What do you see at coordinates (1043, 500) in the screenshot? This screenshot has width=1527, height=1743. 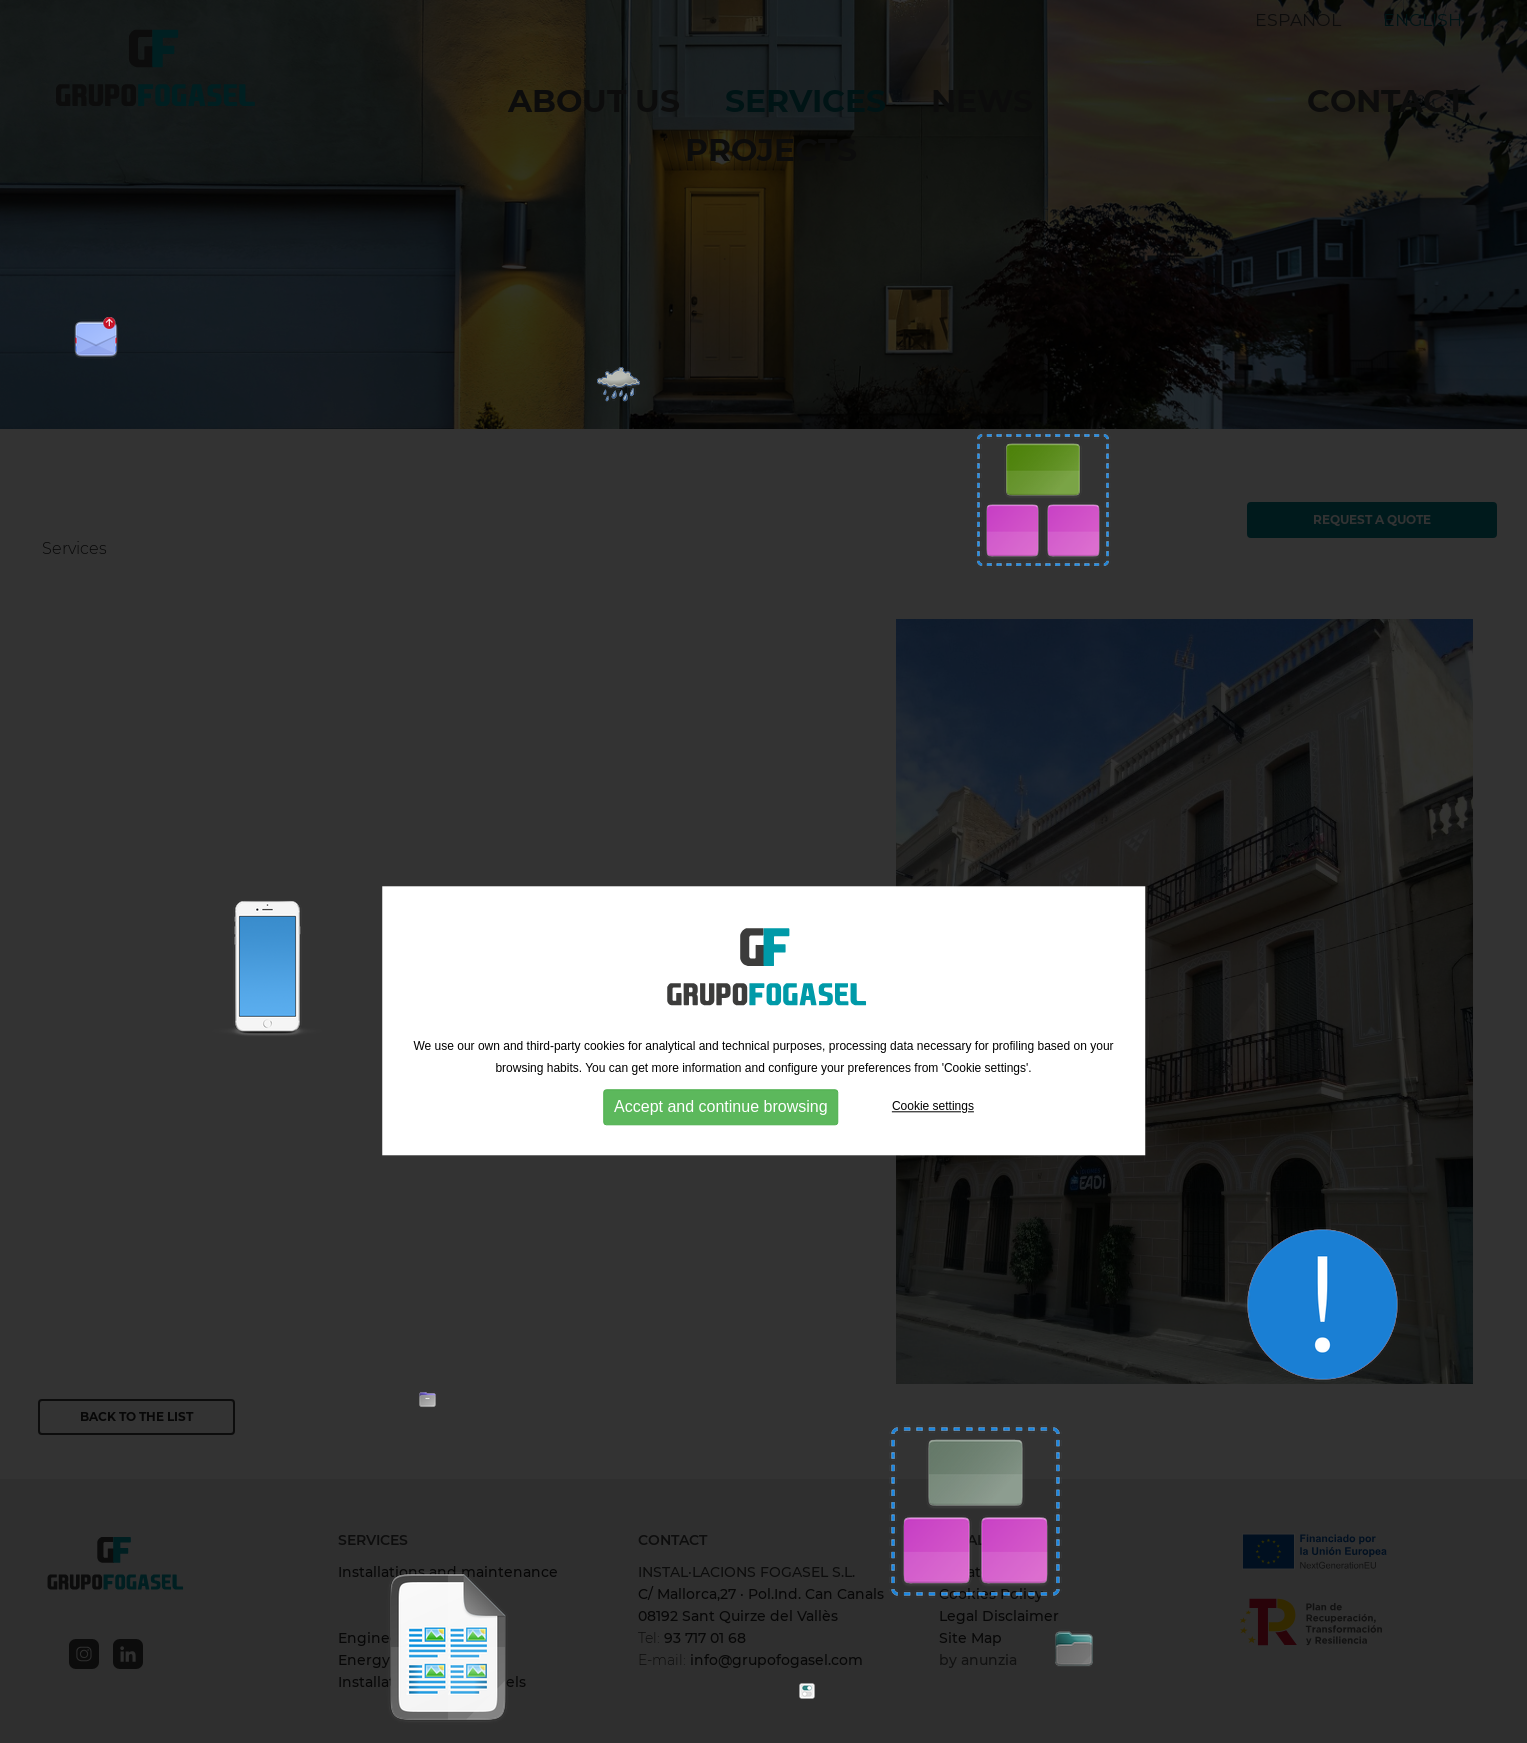 I see `select all items in the current view` at bounding box center [1043, 500].